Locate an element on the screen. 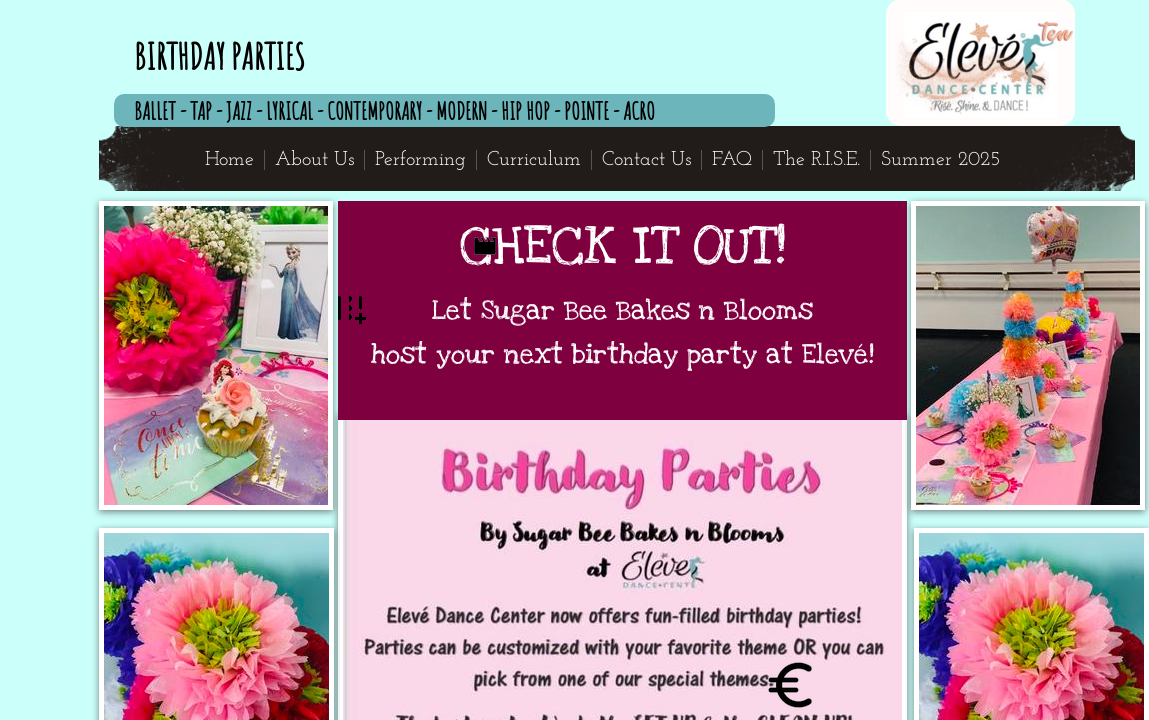 The width and height of the screenshot is (1149, 720). view pricing in euros is located at coordinates (791, 685).